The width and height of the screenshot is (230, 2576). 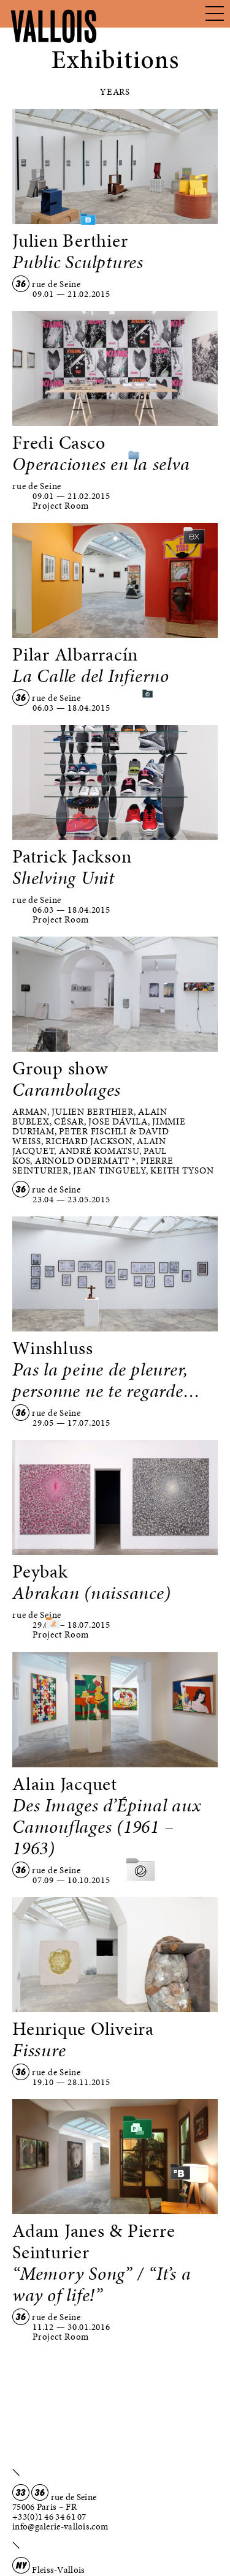 What do you see at coordinates (140, 1870) in the screenshot?
I see `open elementary OS system folder` at bounding box center [140, 1870].